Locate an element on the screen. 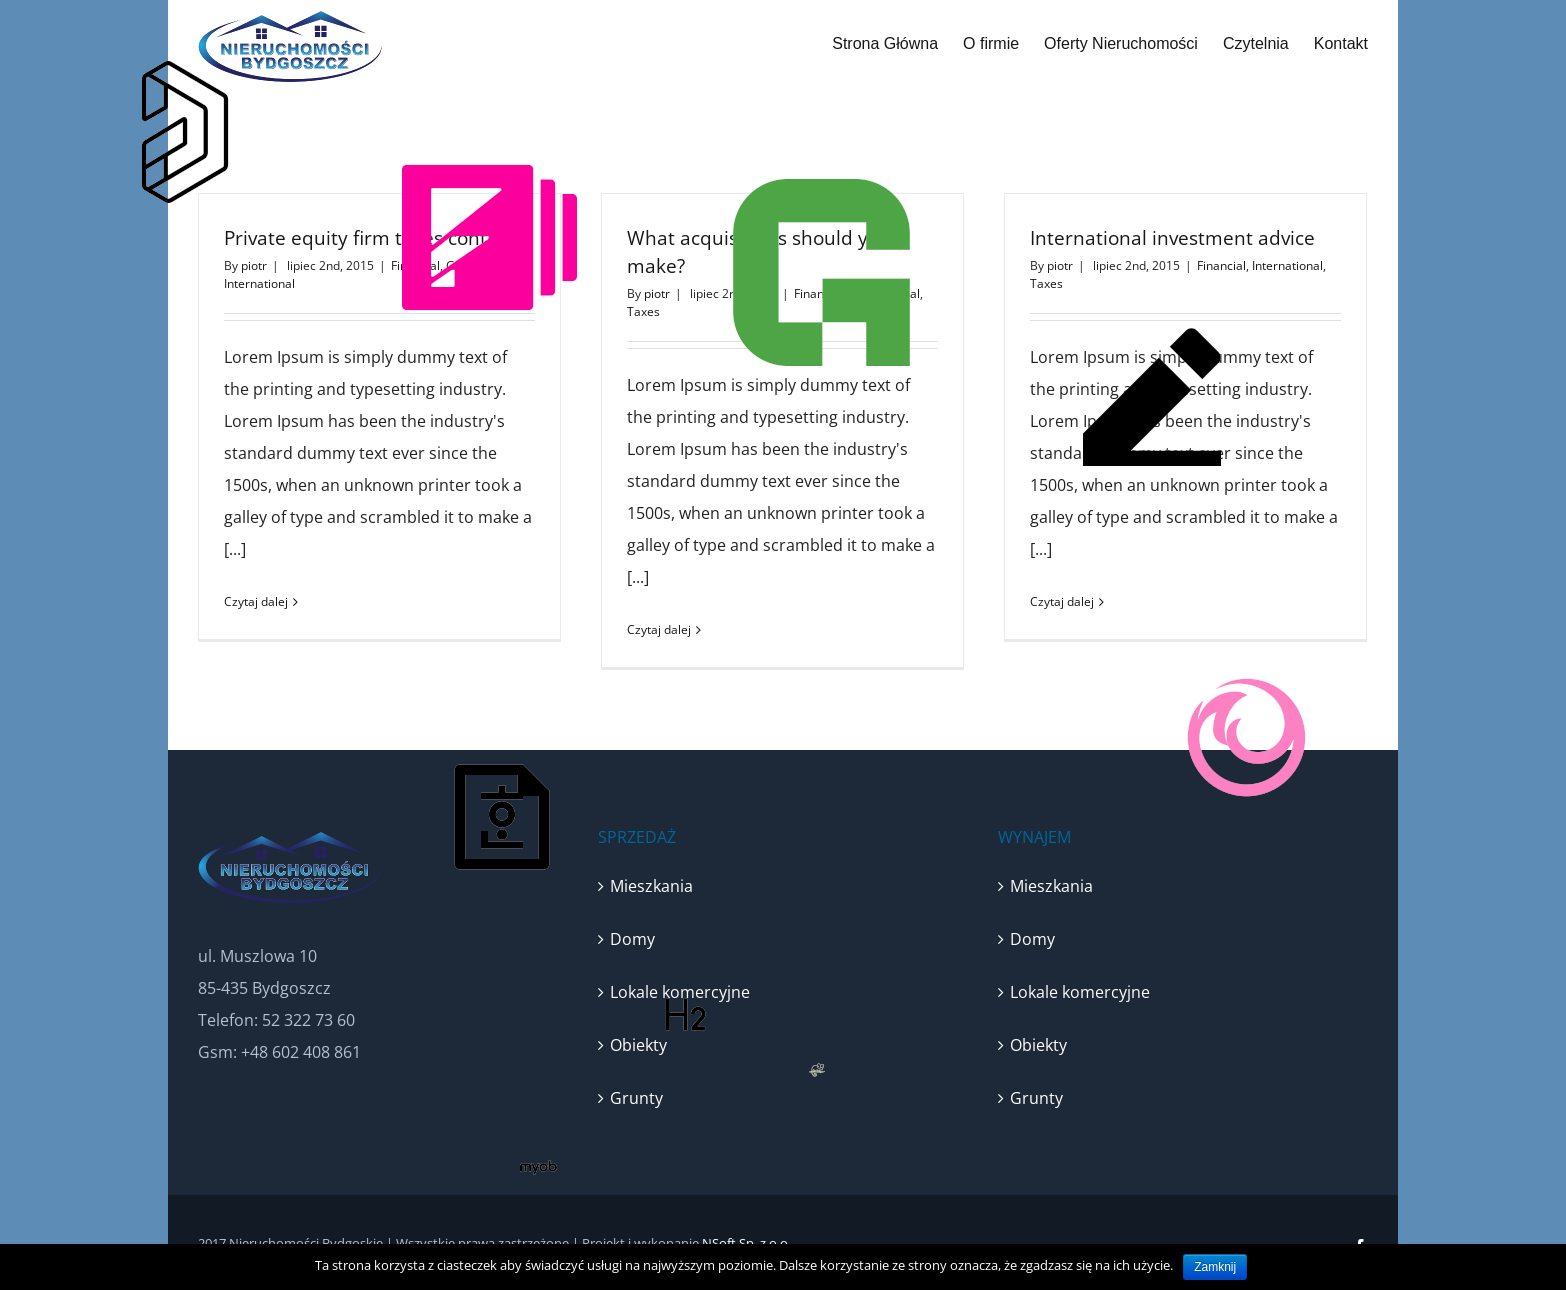 Image resolution: width=1566 pixels, height=1290 pixels. open notepad++ text editor is located at coordinates (817, 1070).